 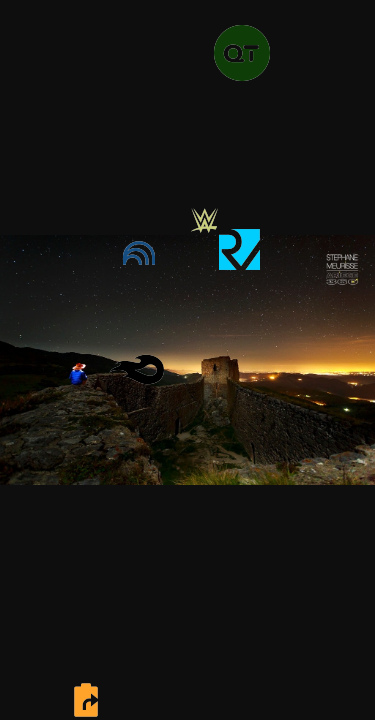 What do you see at coordinates (86, 700) in the screenshot?
I see `share battery power with another device` at bounding box center [86, 700].